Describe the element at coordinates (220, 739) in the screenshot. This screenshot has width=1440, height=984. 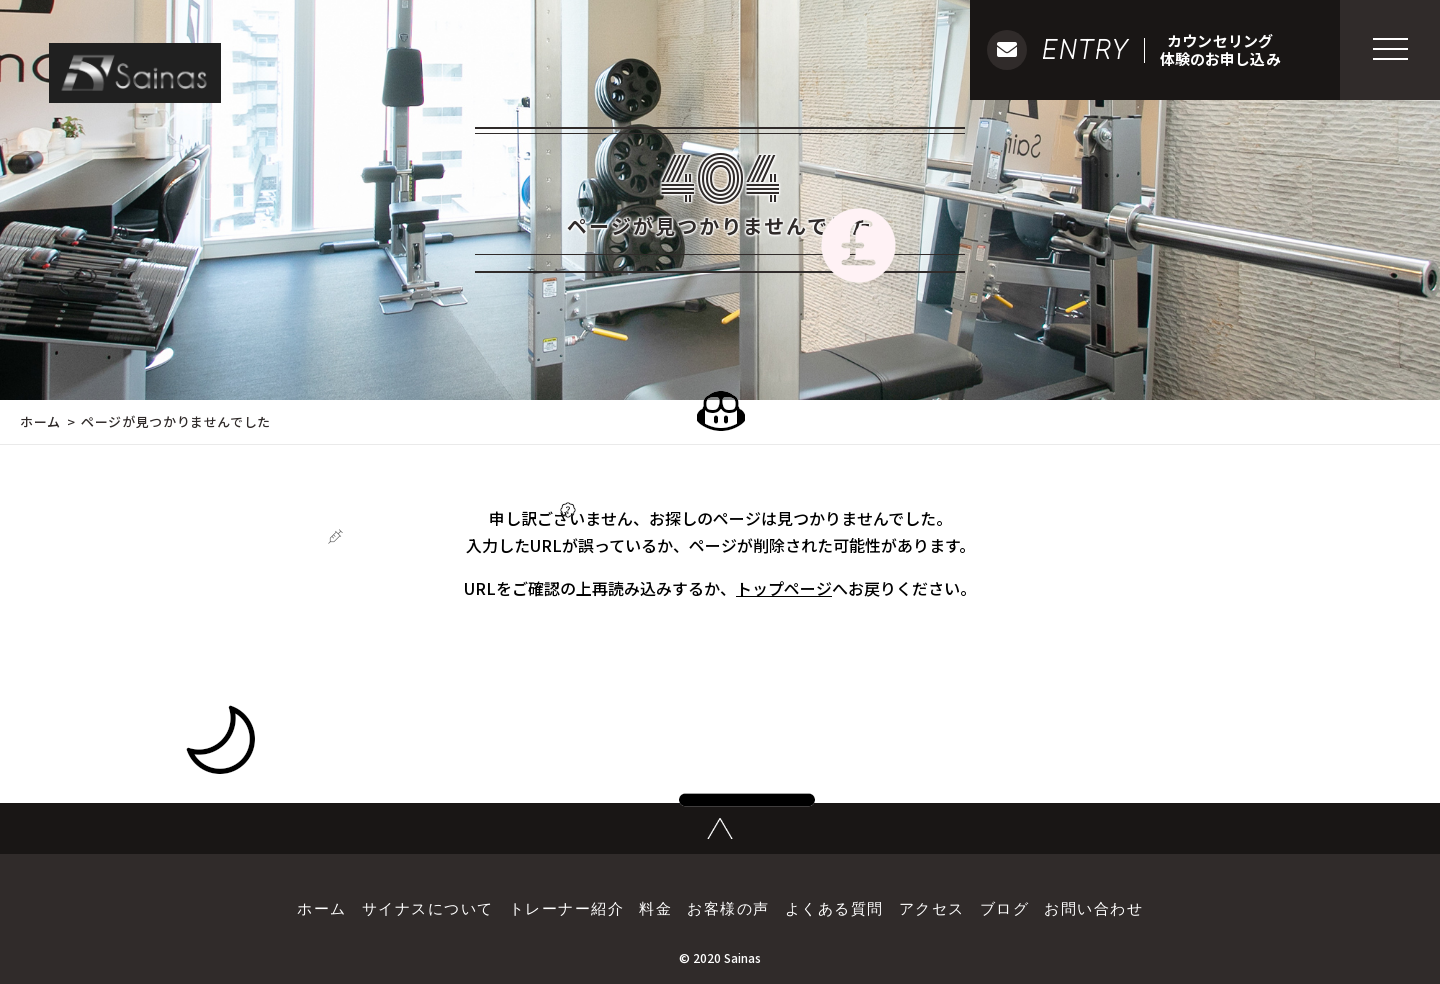
I see `switch to dark mode` at that location.